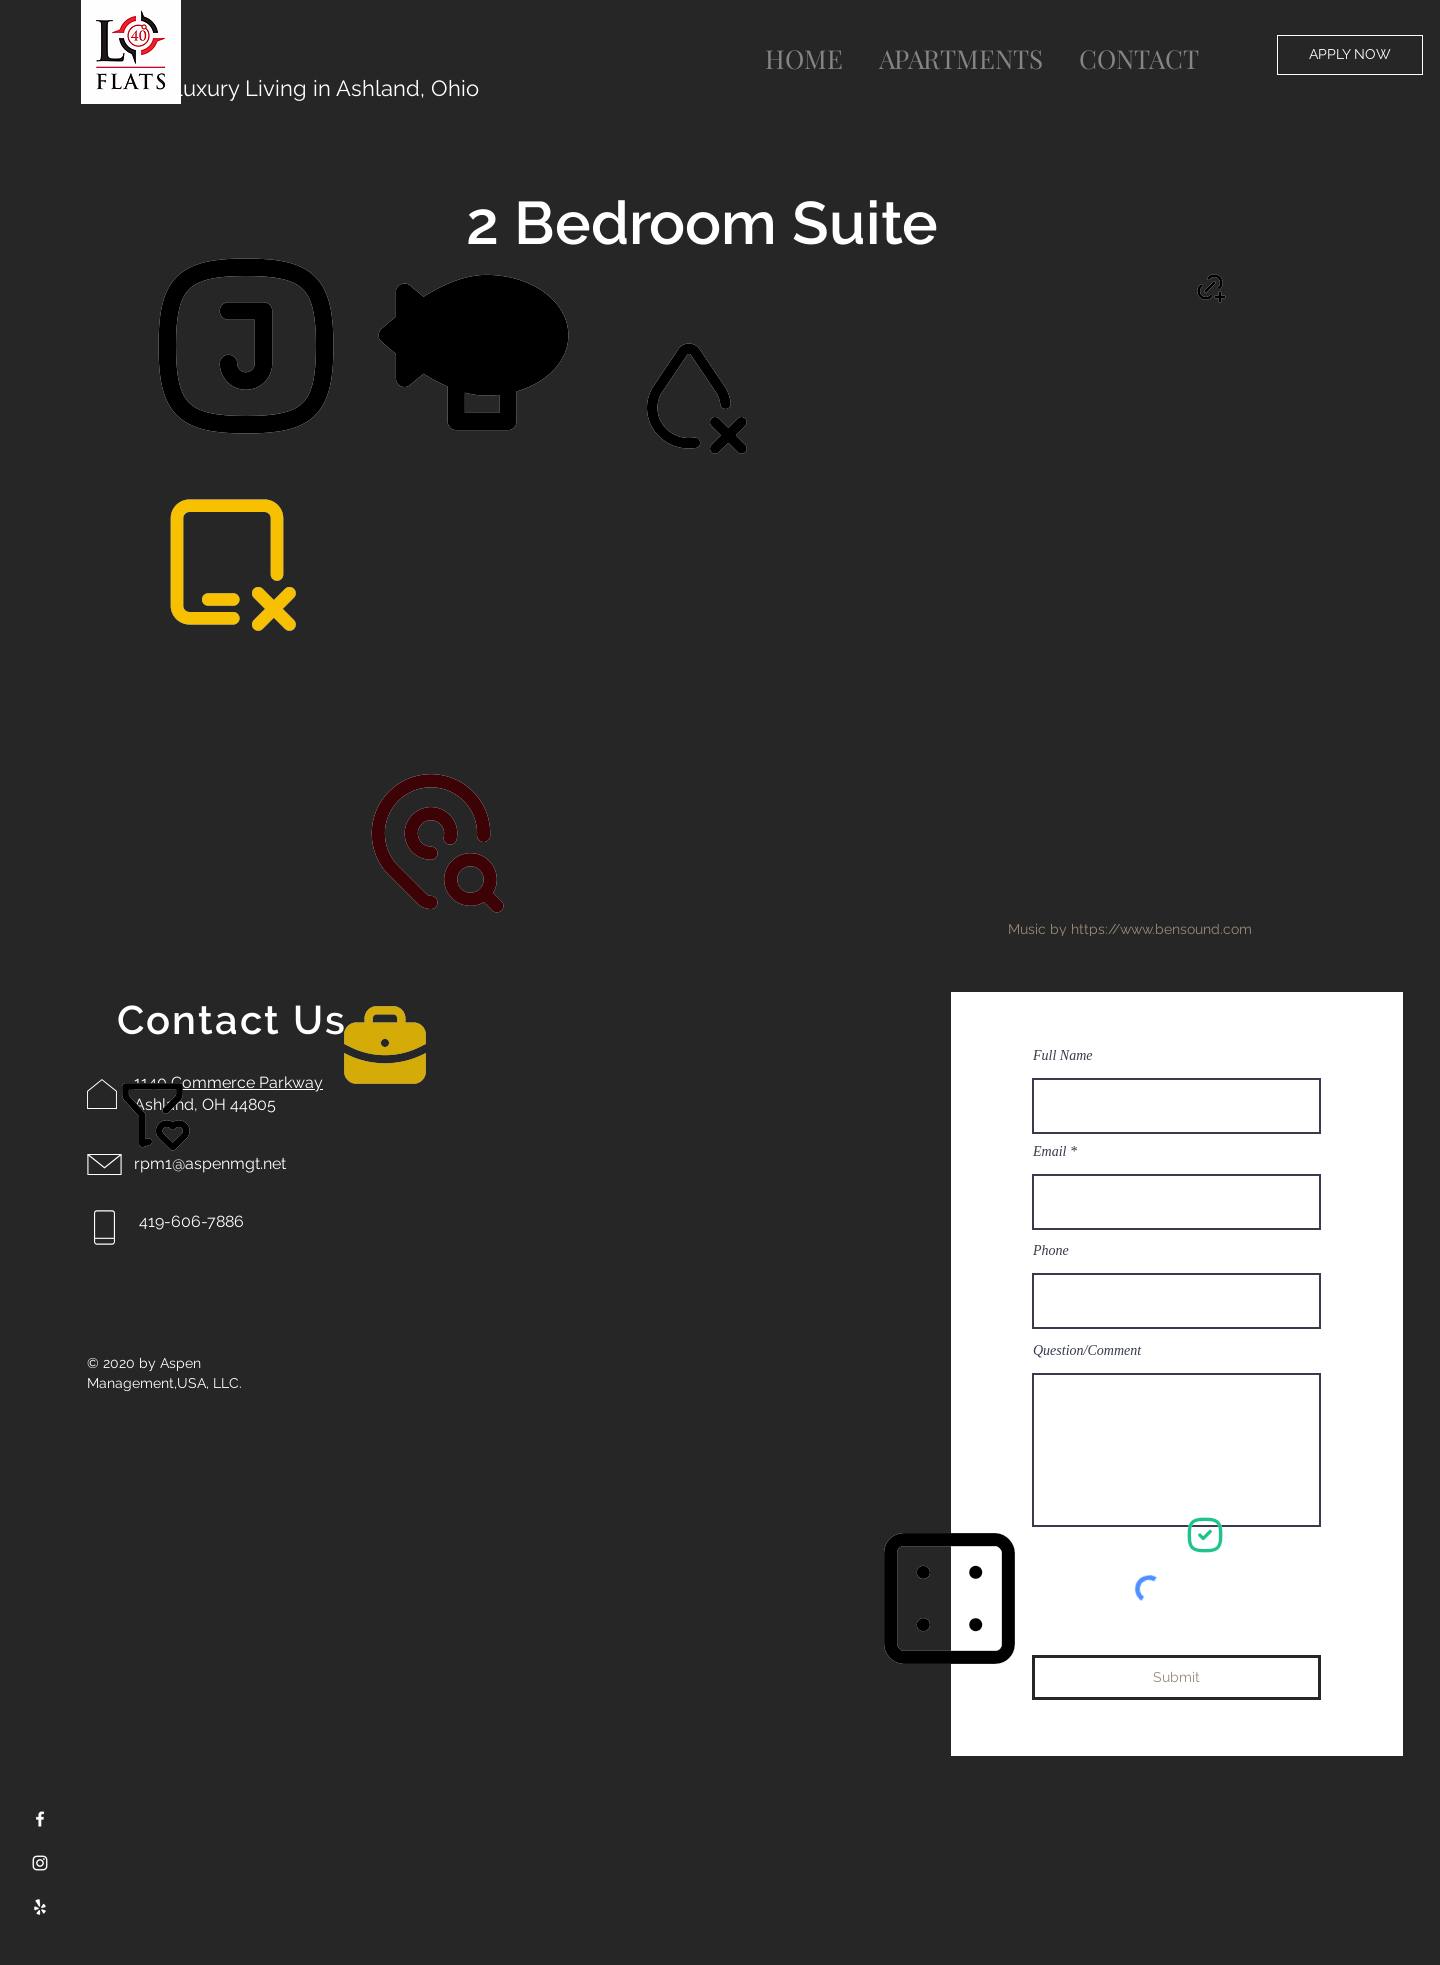 The image size is (1440, 1965). I want to click on disconnect or remove iPad device, so click(227, 562).